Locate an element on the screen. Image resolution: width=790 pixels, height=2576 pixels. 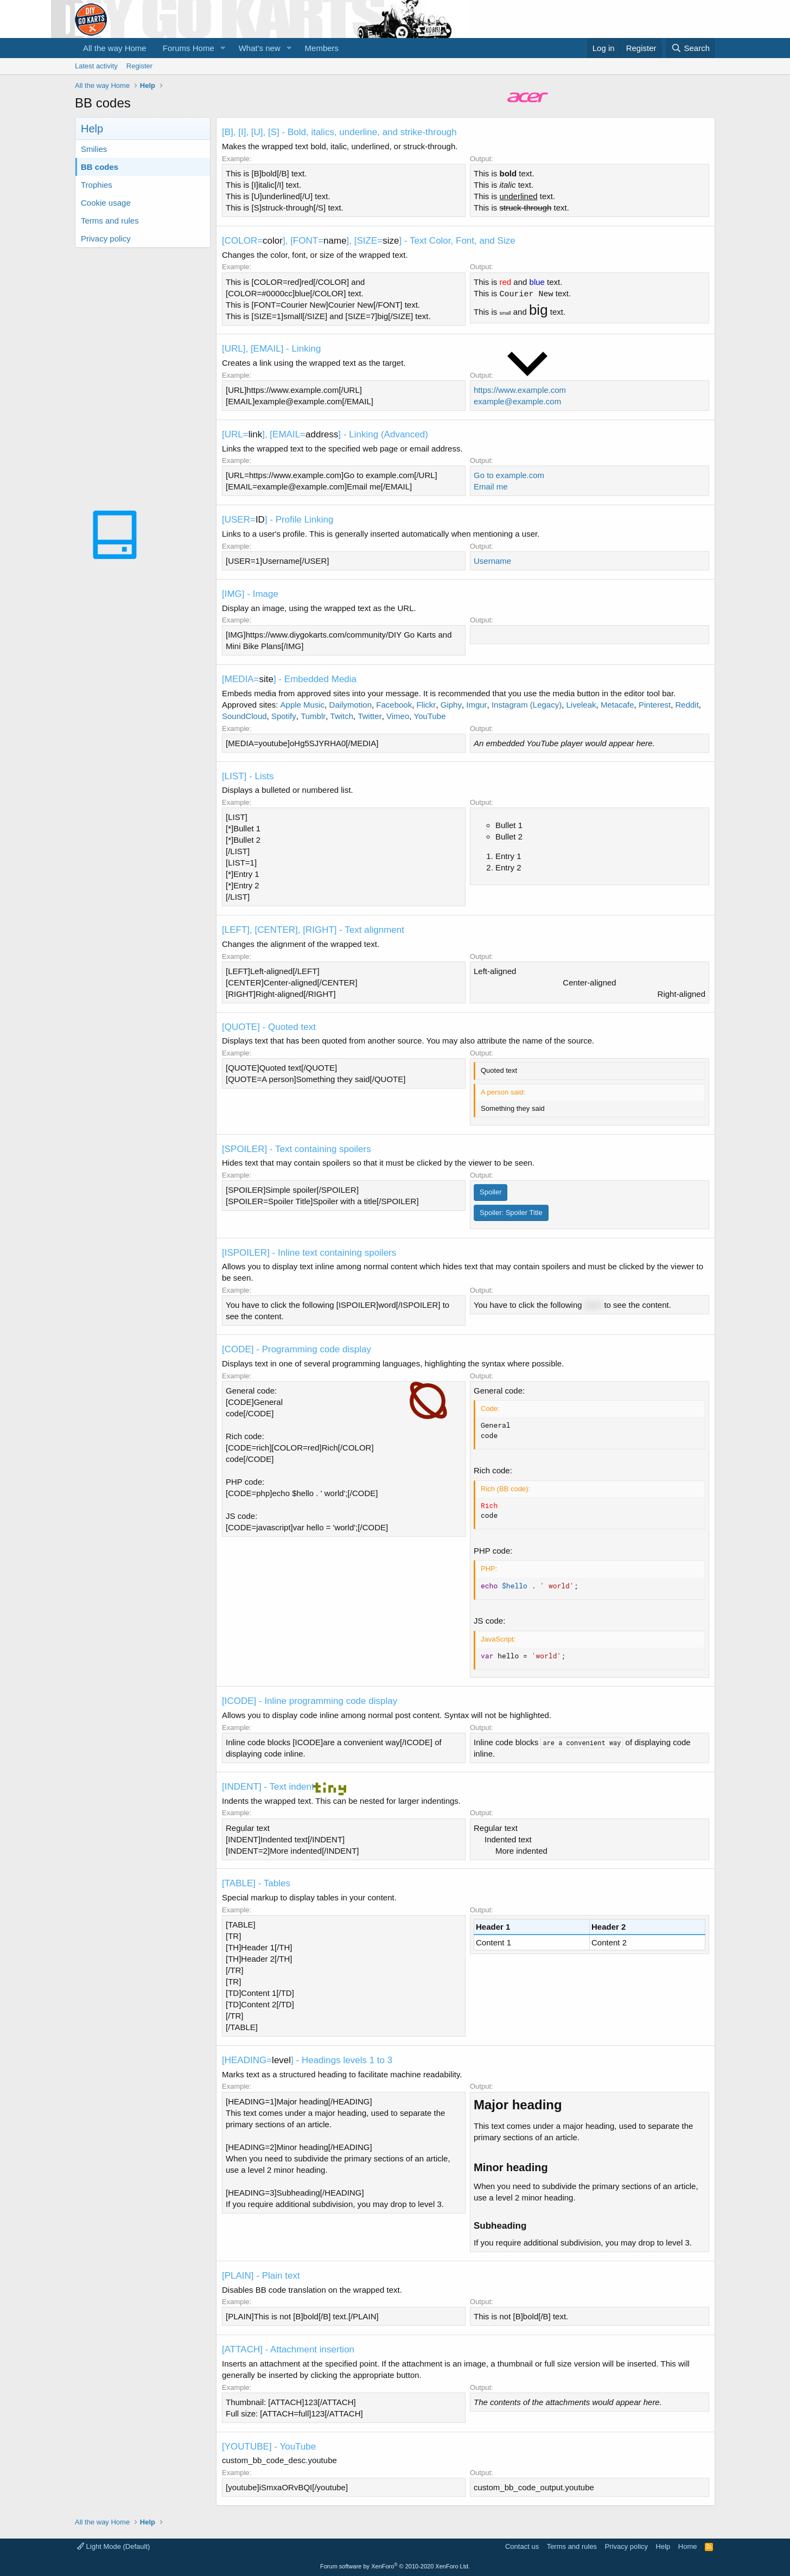
expand dropdown menu is located at coordinates (527, 364).